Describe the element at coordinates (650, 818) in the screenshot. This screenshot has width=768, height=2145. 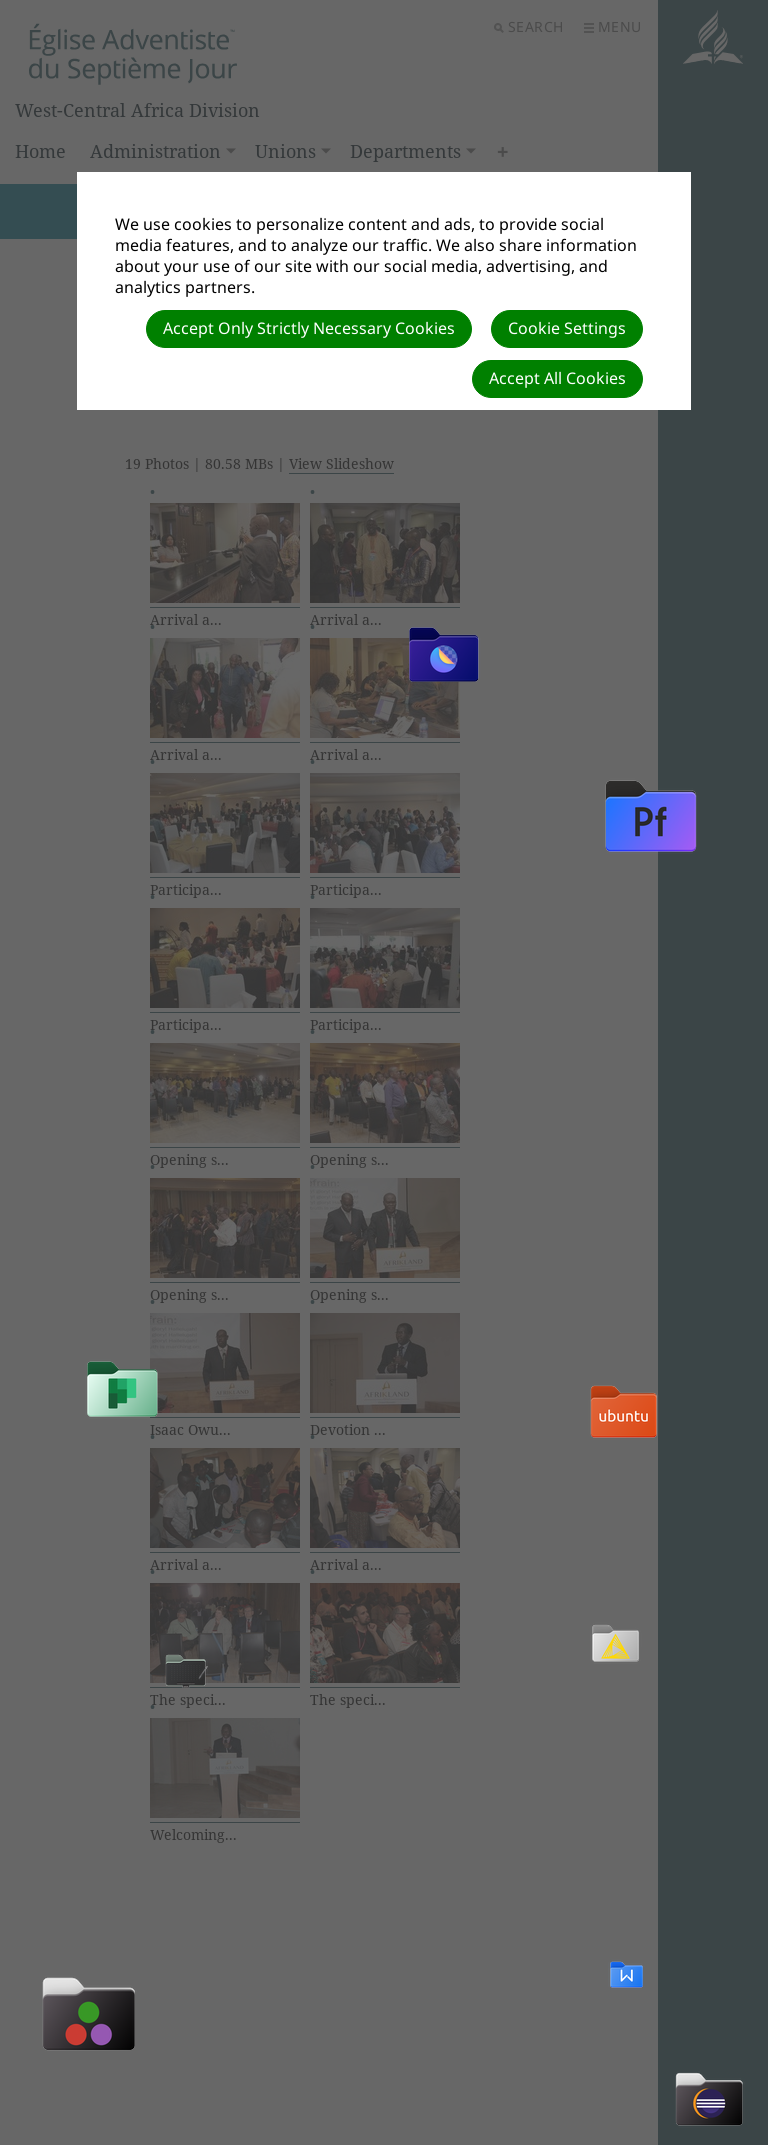
I see `open Adobe Portfolio project folder` at that location.